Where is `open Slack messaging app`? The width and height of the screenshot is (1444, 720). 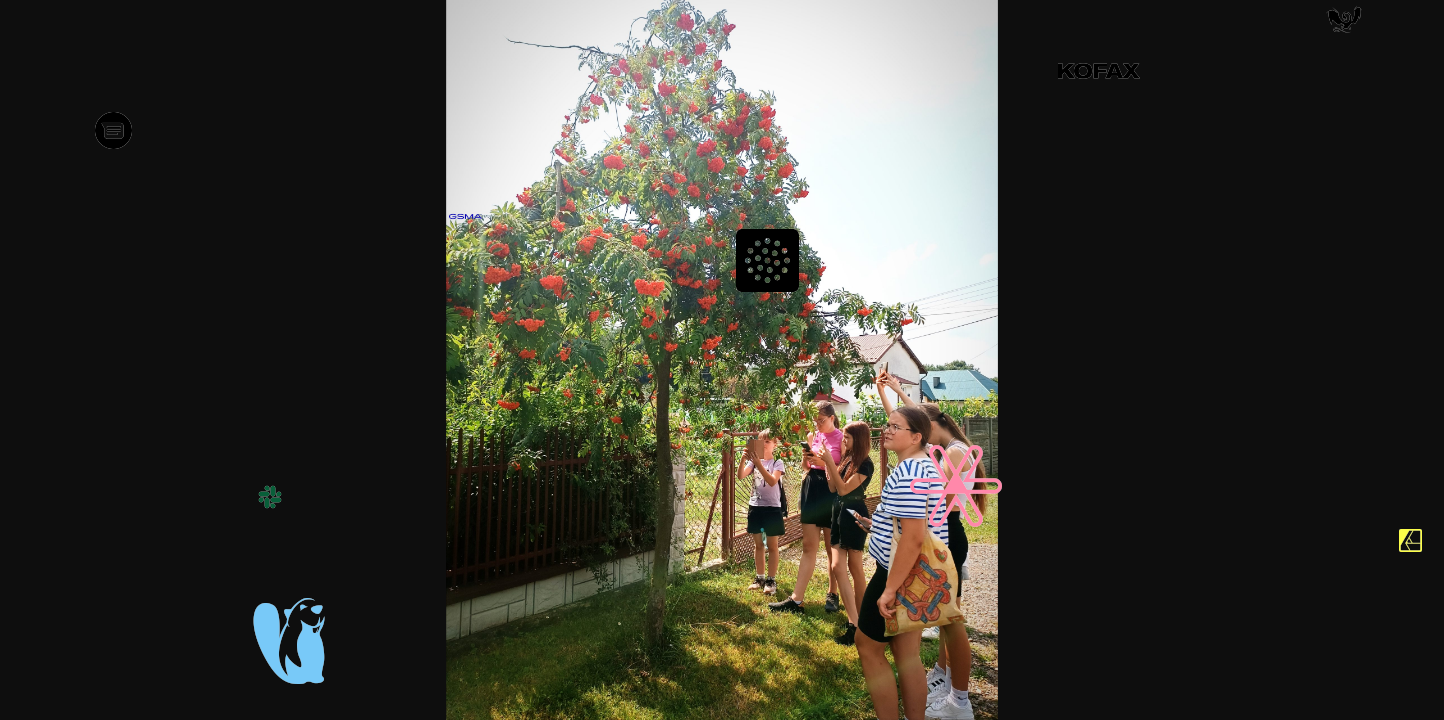 open Slack messaging app is located at coordinates (270, 497).